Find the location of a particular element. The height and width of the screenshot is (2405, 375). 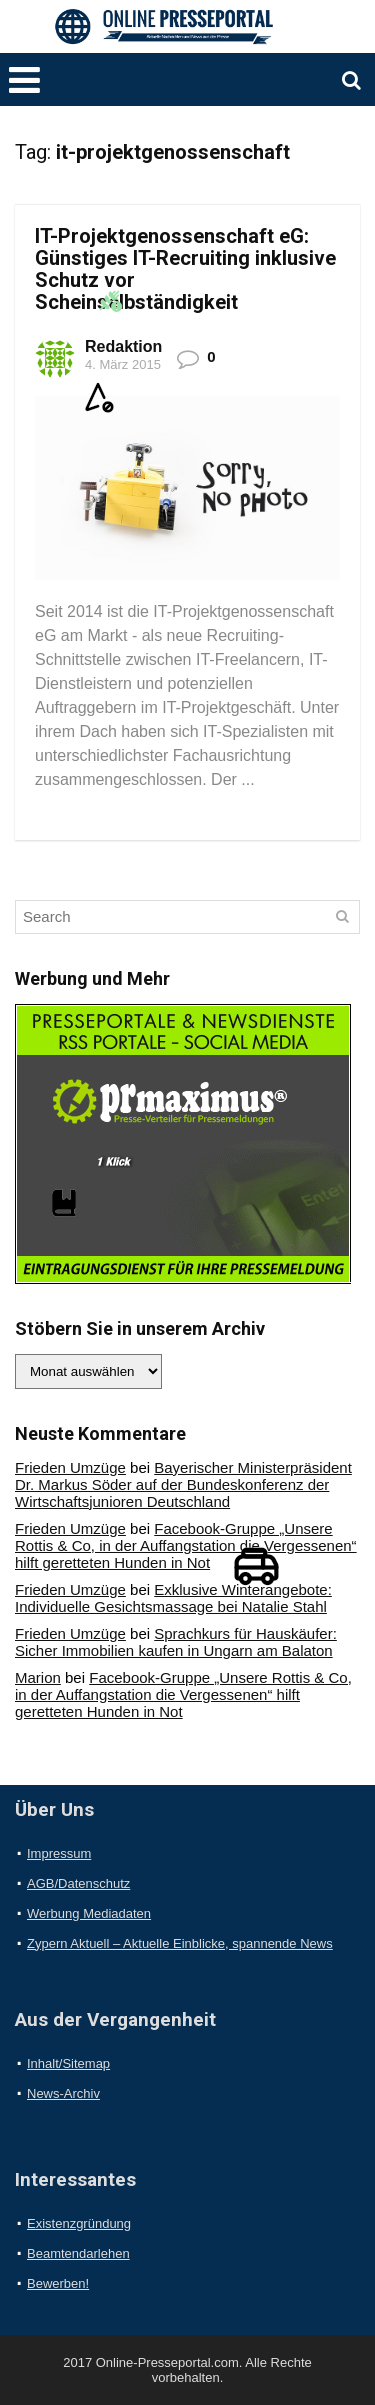

access your bookmarked reading list is located at coordinates (64, 1203).